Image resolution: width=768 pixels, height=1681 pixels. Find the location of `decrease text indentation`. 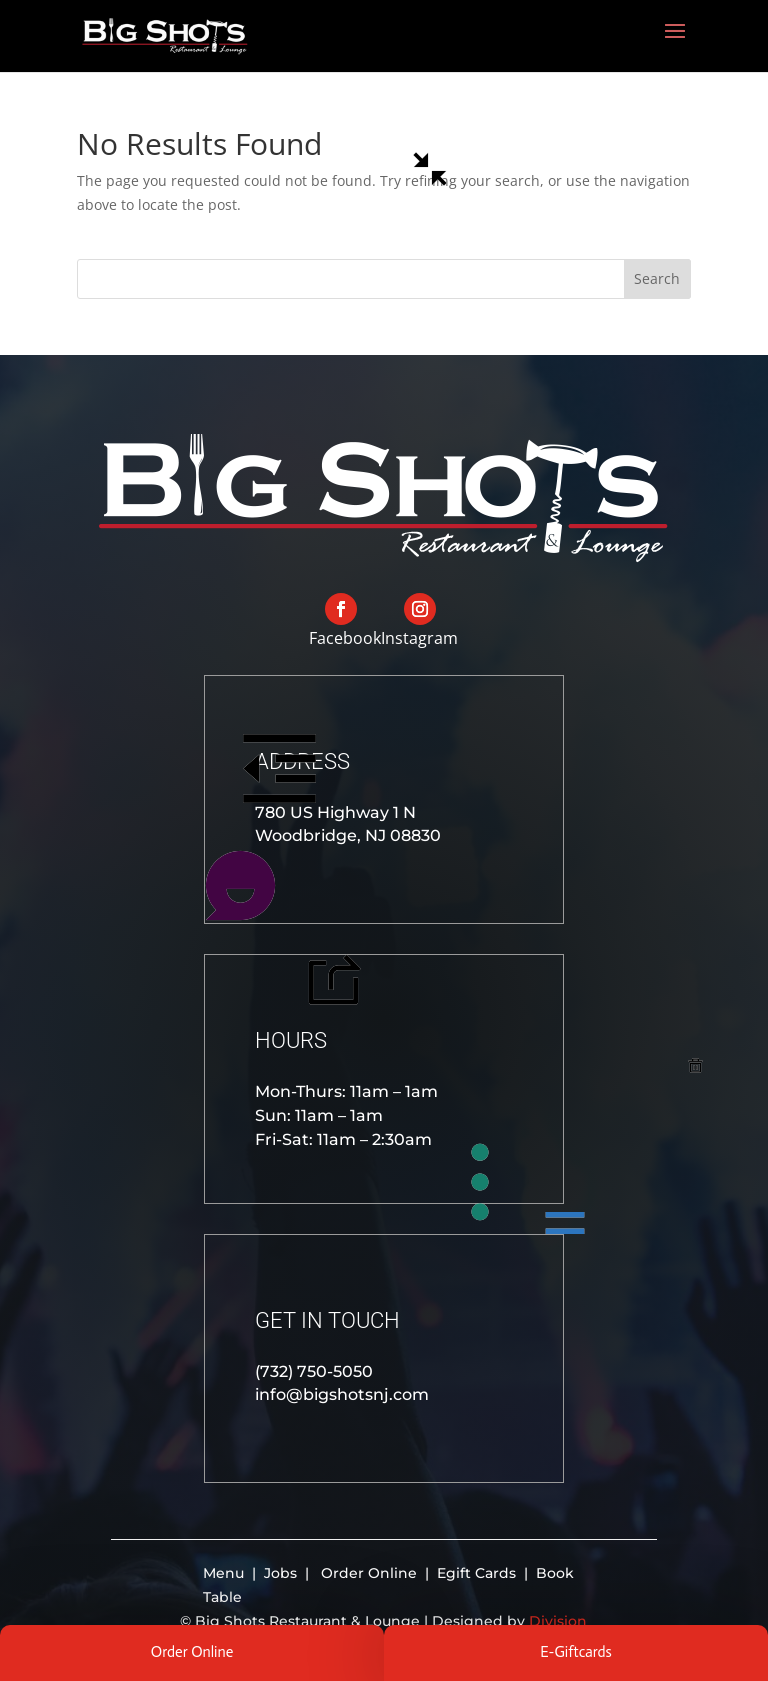

decrease text indentation is located at coordinates (279, 766).